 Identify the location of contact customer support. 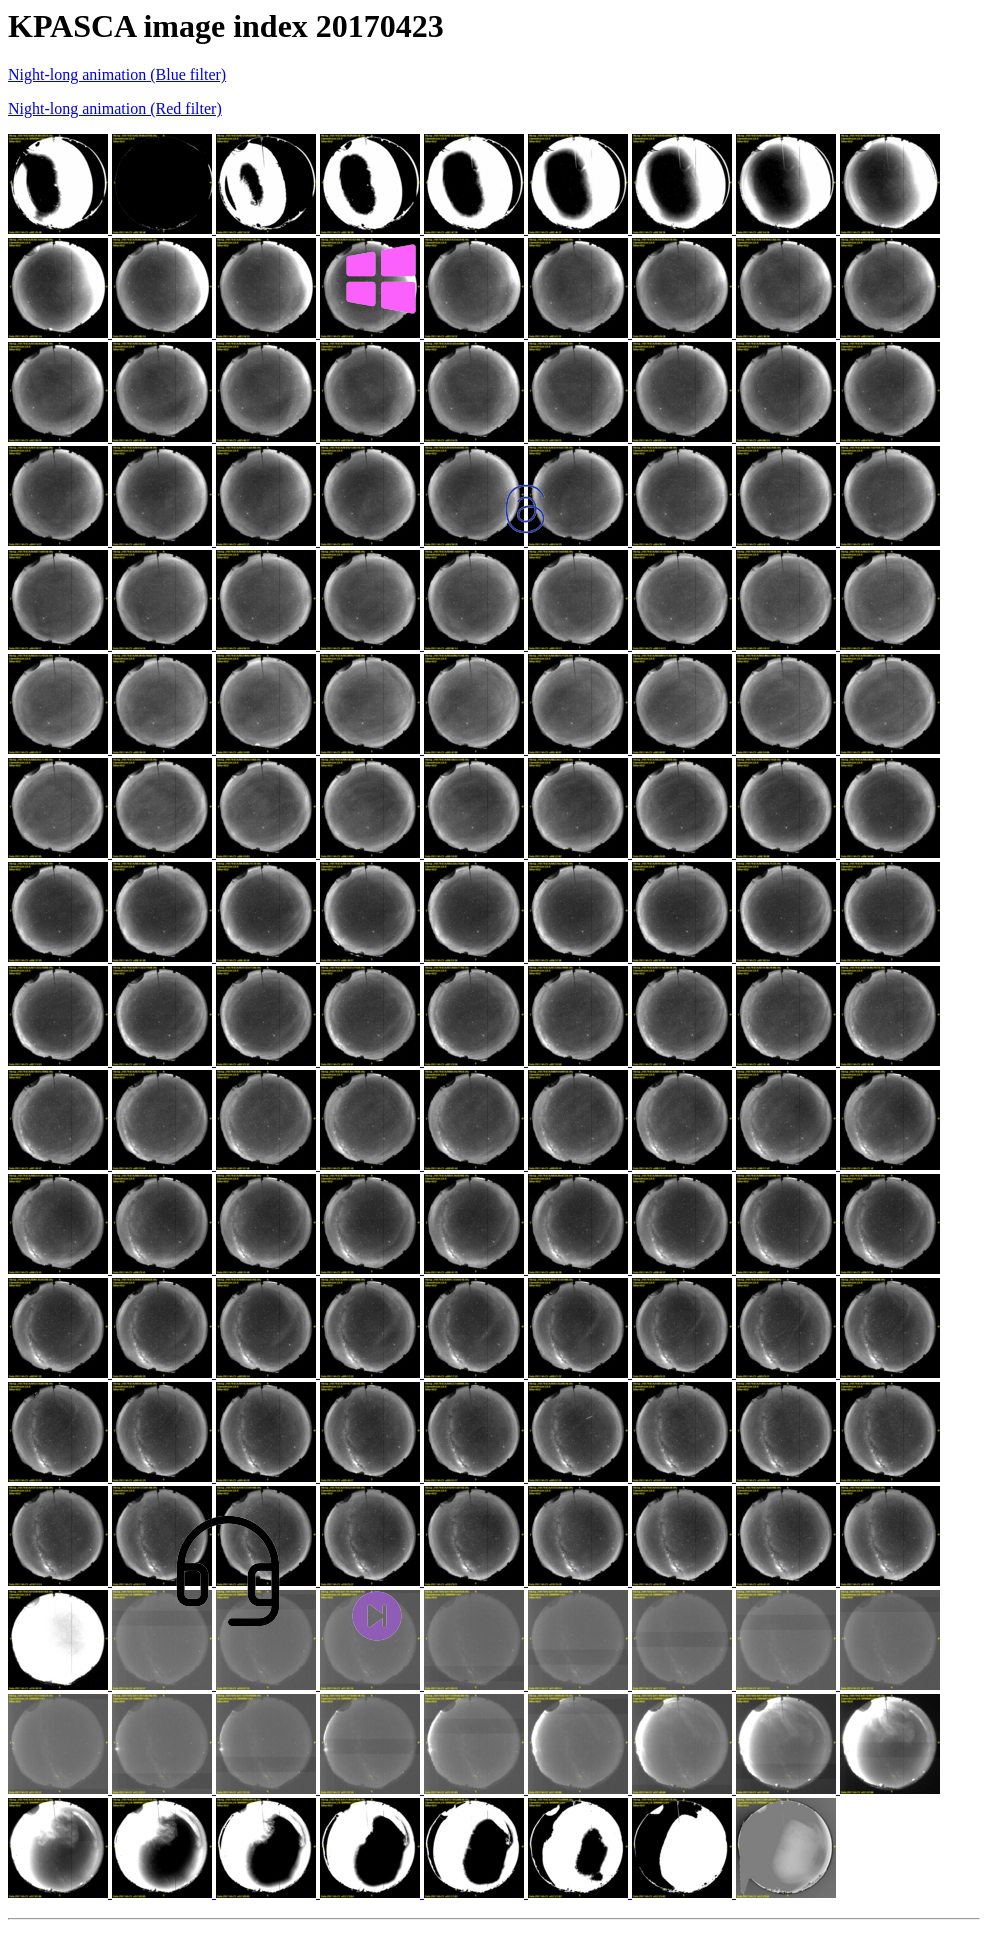
(228, 1567).